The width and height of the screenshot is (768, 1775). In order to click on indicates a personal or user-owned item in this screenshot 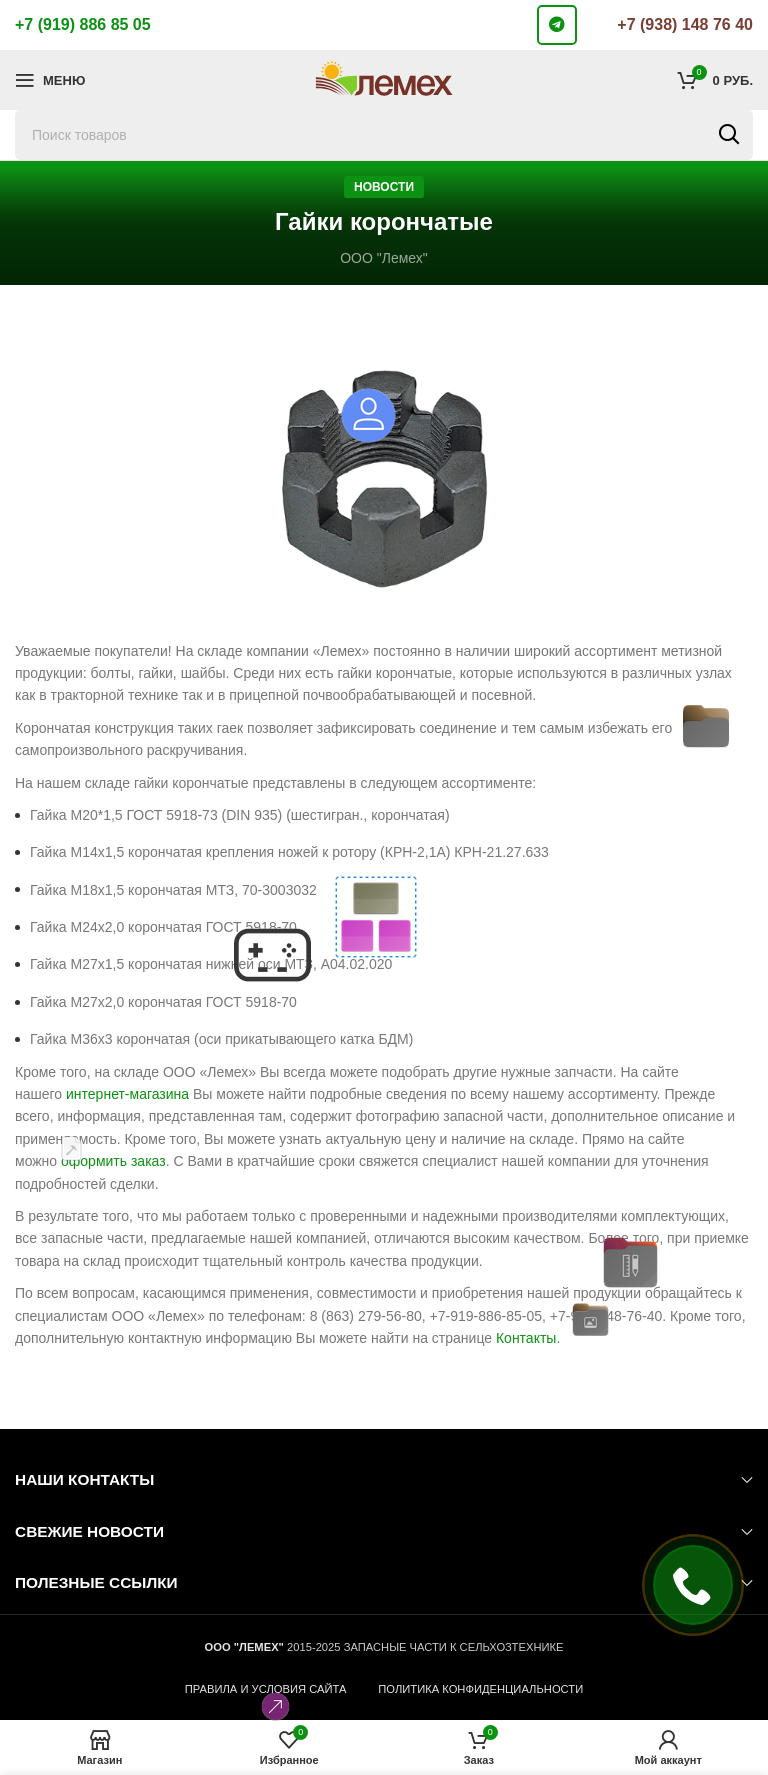, I will do `click(368, 415)`.